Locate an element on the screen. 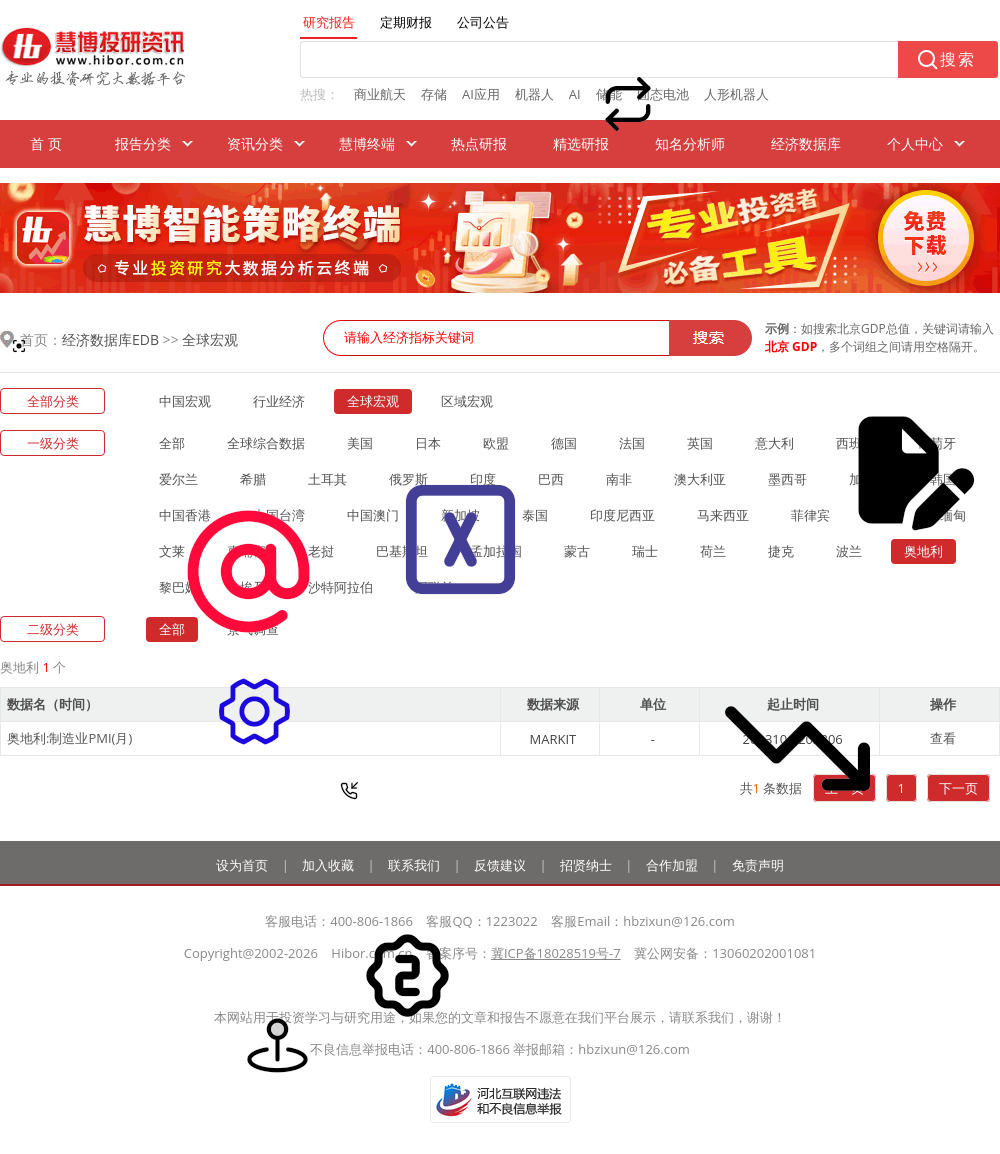 This screenshot has height=1154, width=1000. mention a user in a post or comment is located at coordinates (248, 571).